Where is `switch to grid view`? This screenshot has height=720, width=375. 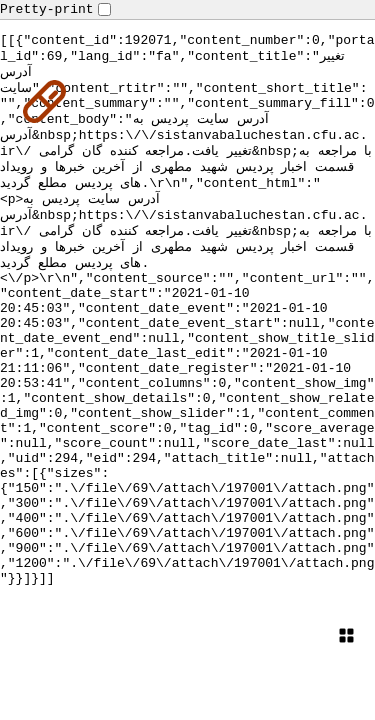 switch to grid view is located at coordinates (346, 635).